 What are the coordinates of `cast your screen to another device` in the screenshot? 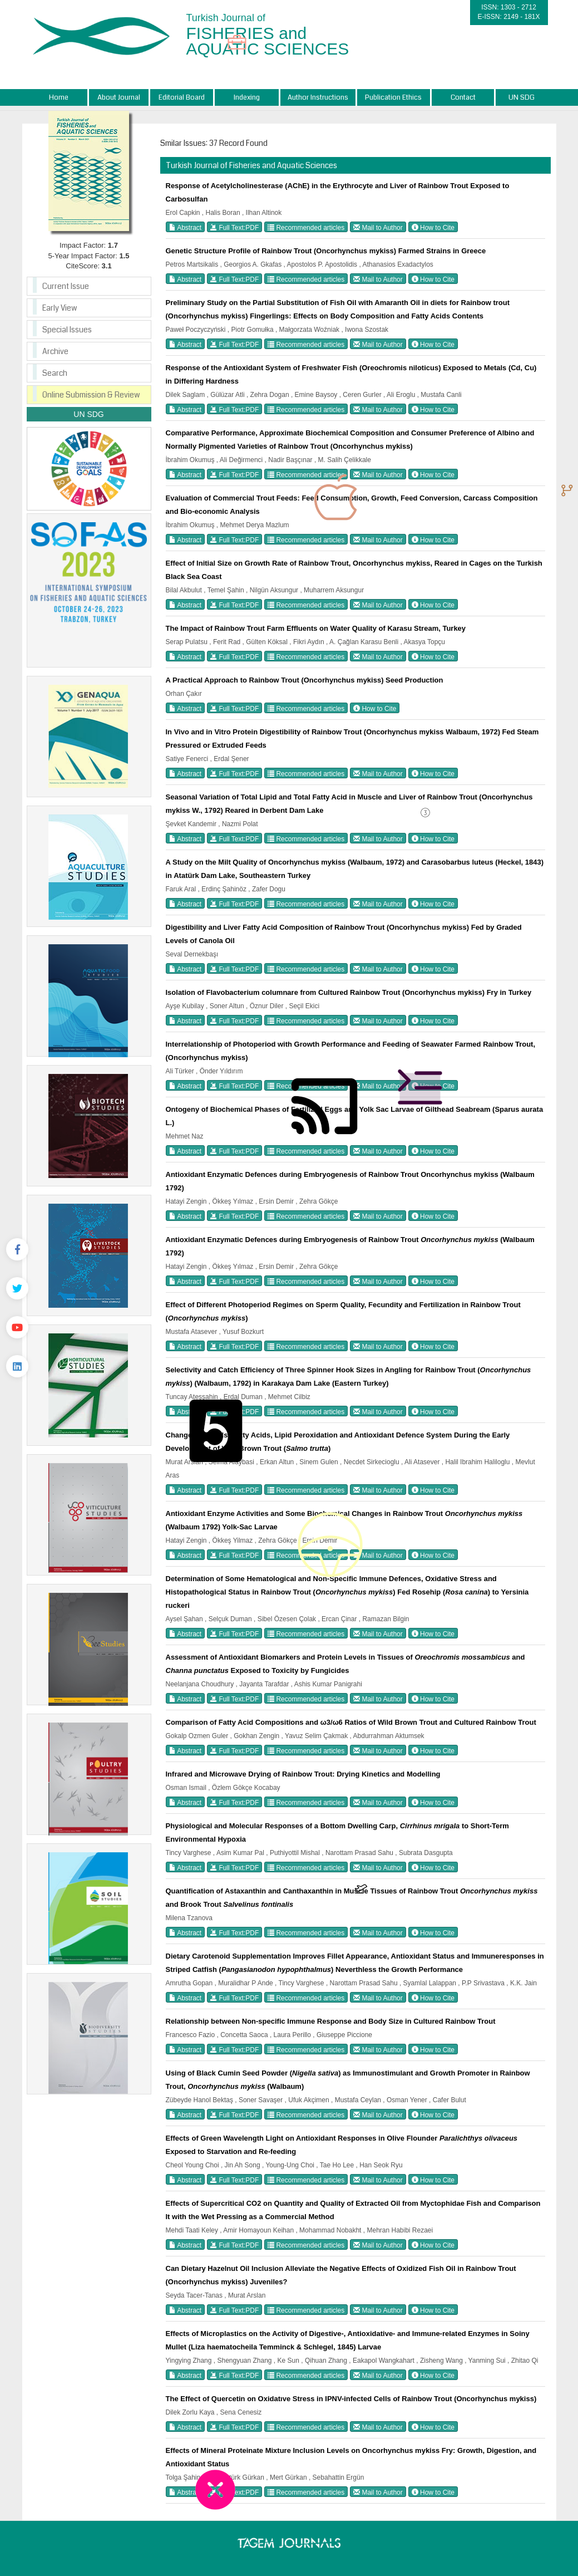 It's located at (324, 1106).